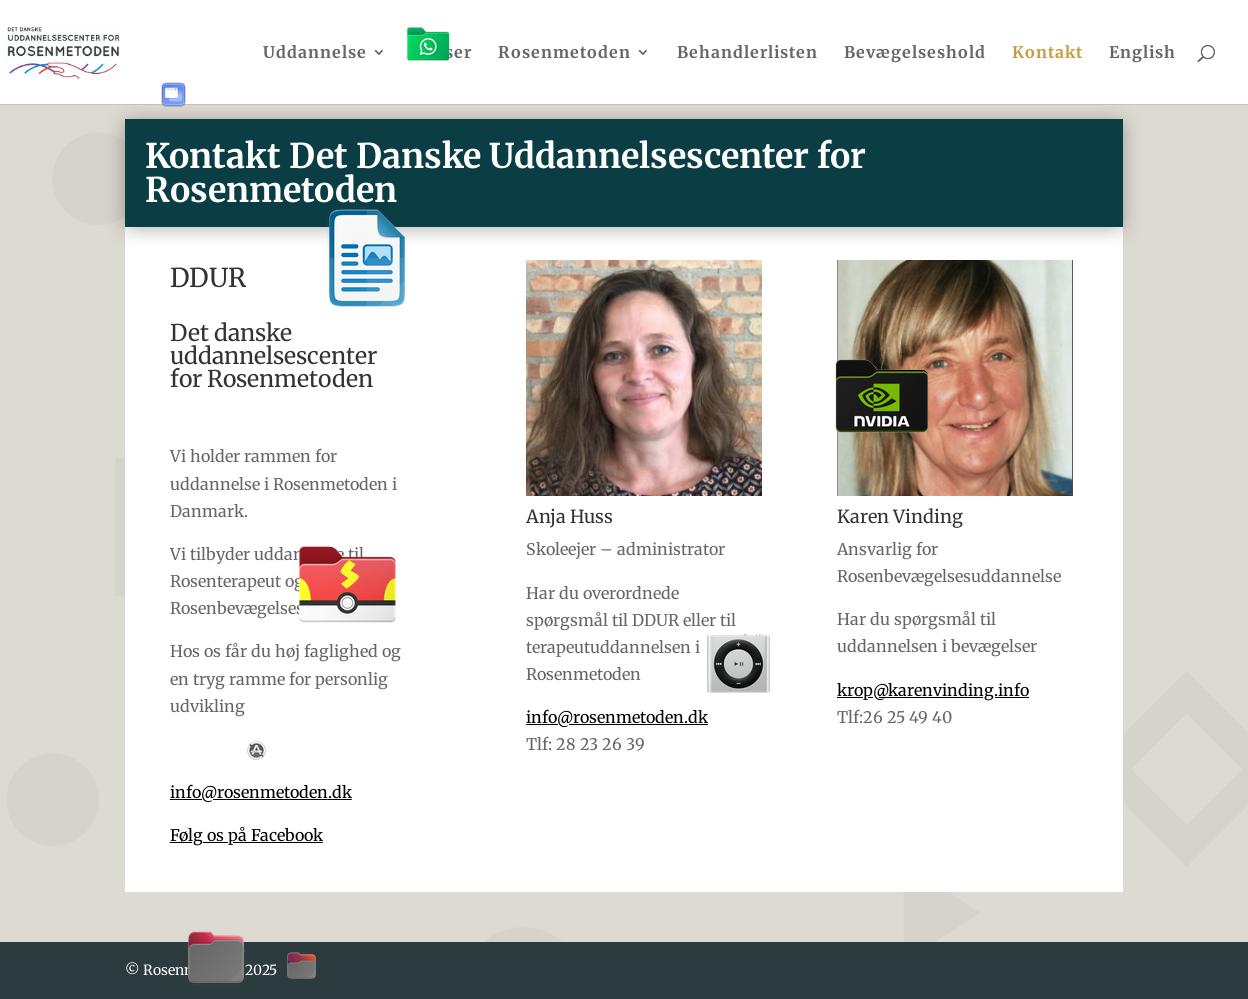 Image resolution: width=1248 pixels, height=999 pixels. What do you see at coordinates (428, 45) in the screenshot?
I see `open folder containing whatsapp files` at bounding box center [428, 45].